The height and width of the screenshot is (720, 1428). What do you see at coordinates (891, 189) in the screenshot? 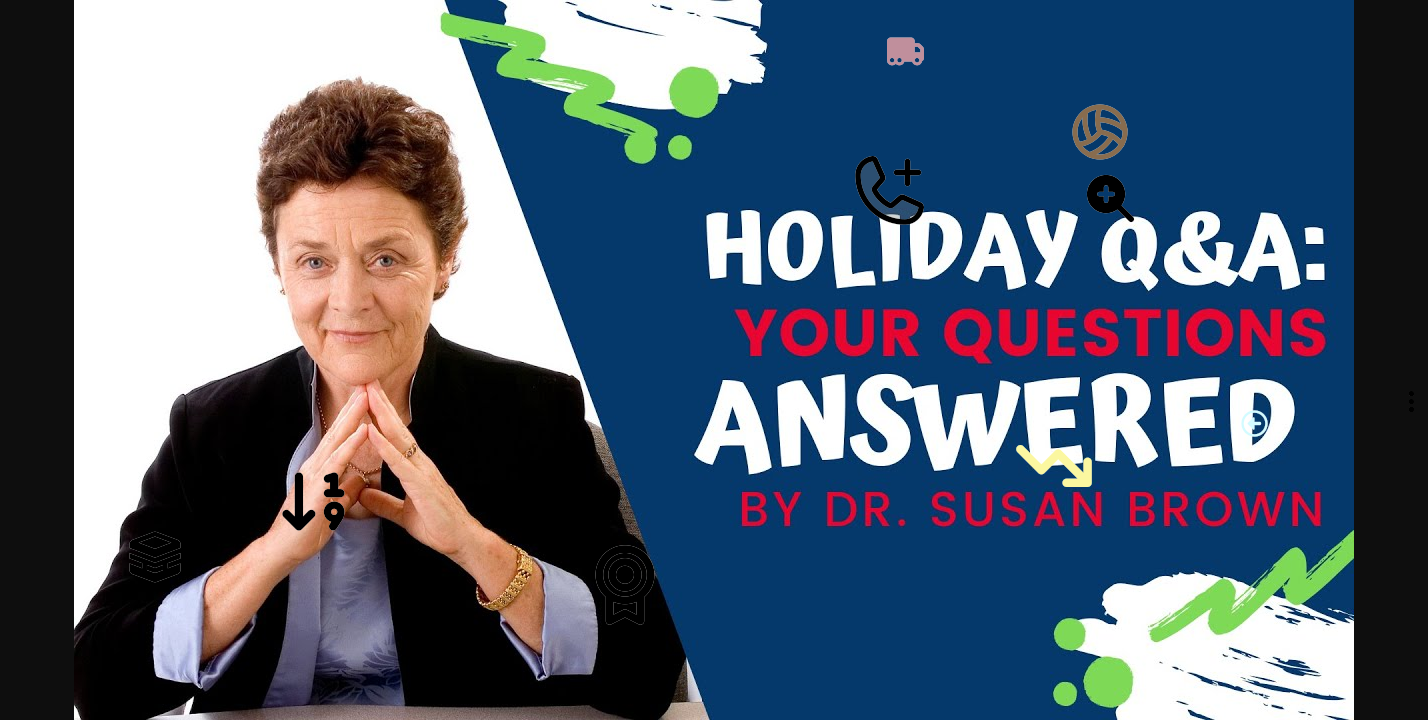
I see `add a new contact` at bounding box center [891, 189].